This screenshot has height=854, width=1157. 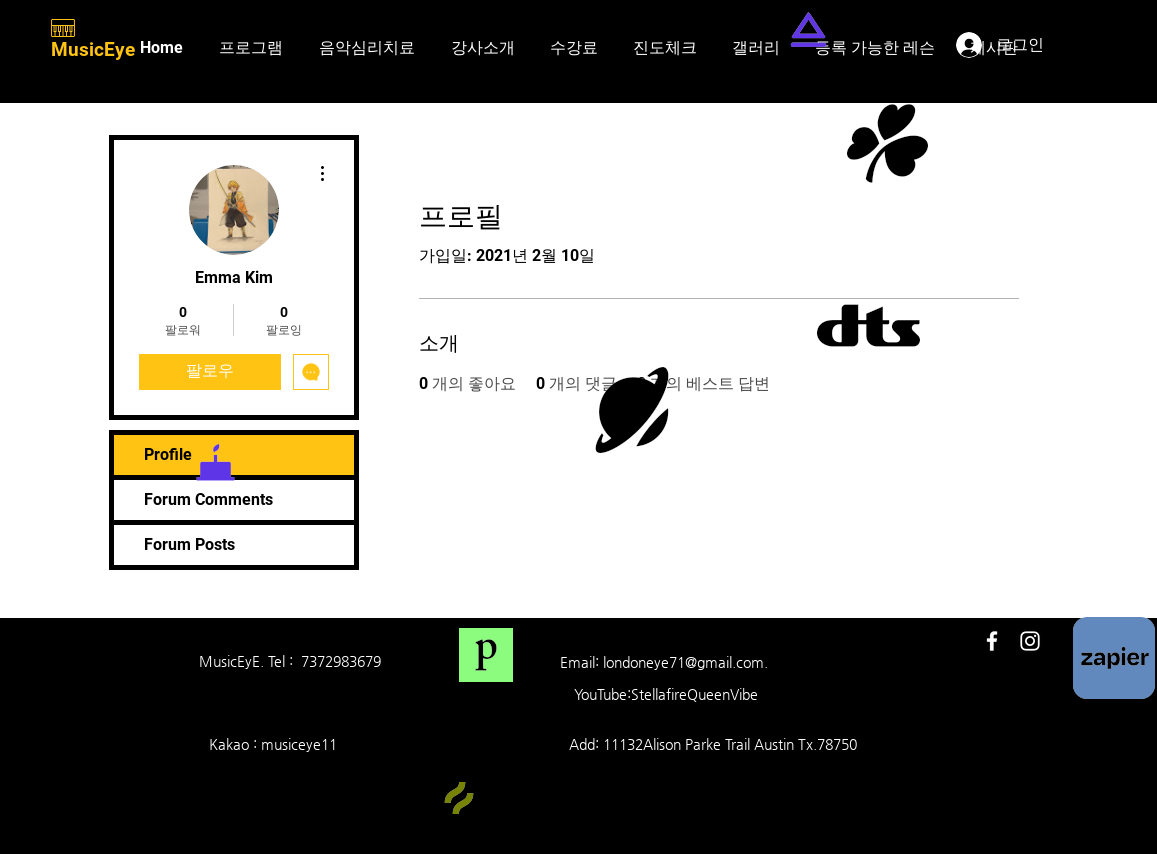 What do you see at coordinates (486, 655) in the screenshot?
I see `link to Publons researcher profile` at bounding box center [486, 655].